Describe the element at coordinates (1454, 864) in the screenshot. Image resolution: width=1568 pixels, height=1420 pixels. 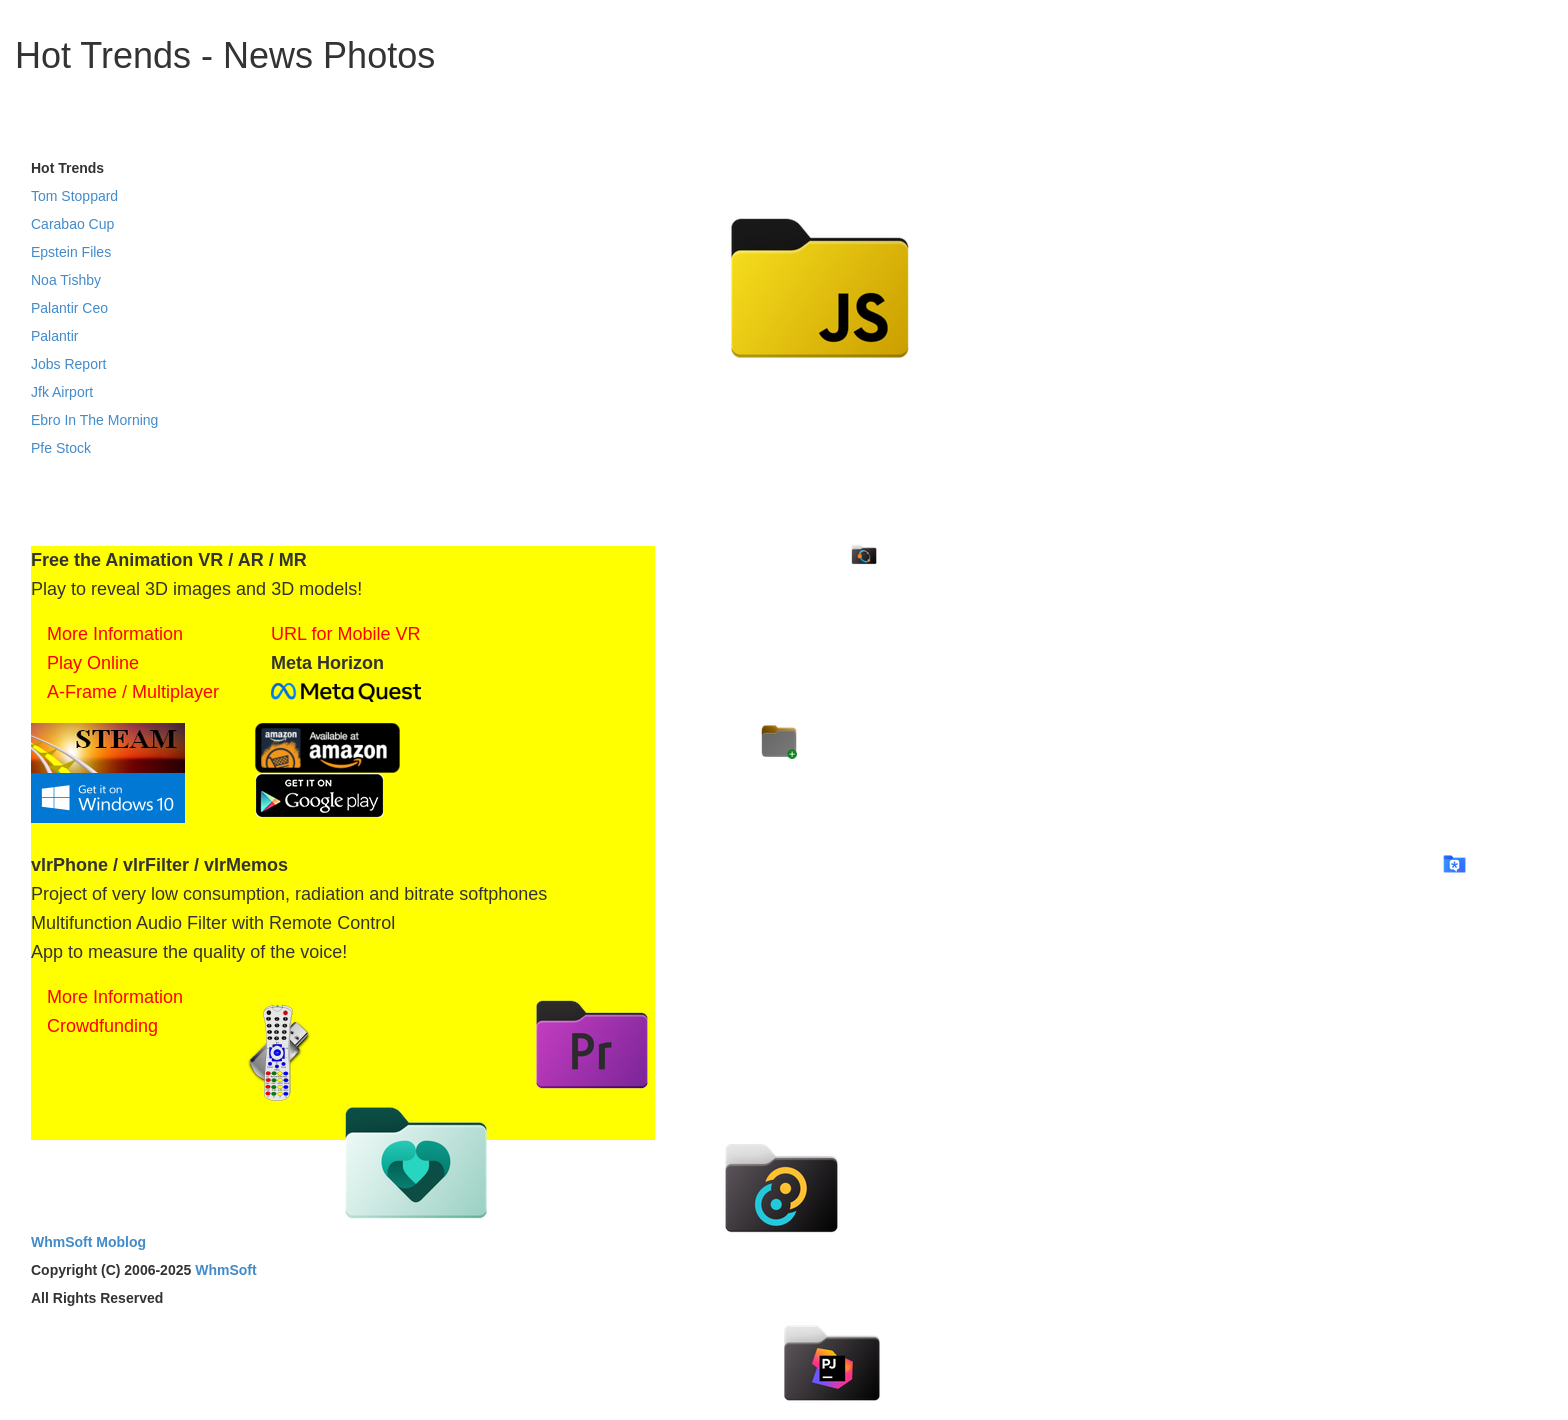
I see `open Tim messaging app folder` at that location.